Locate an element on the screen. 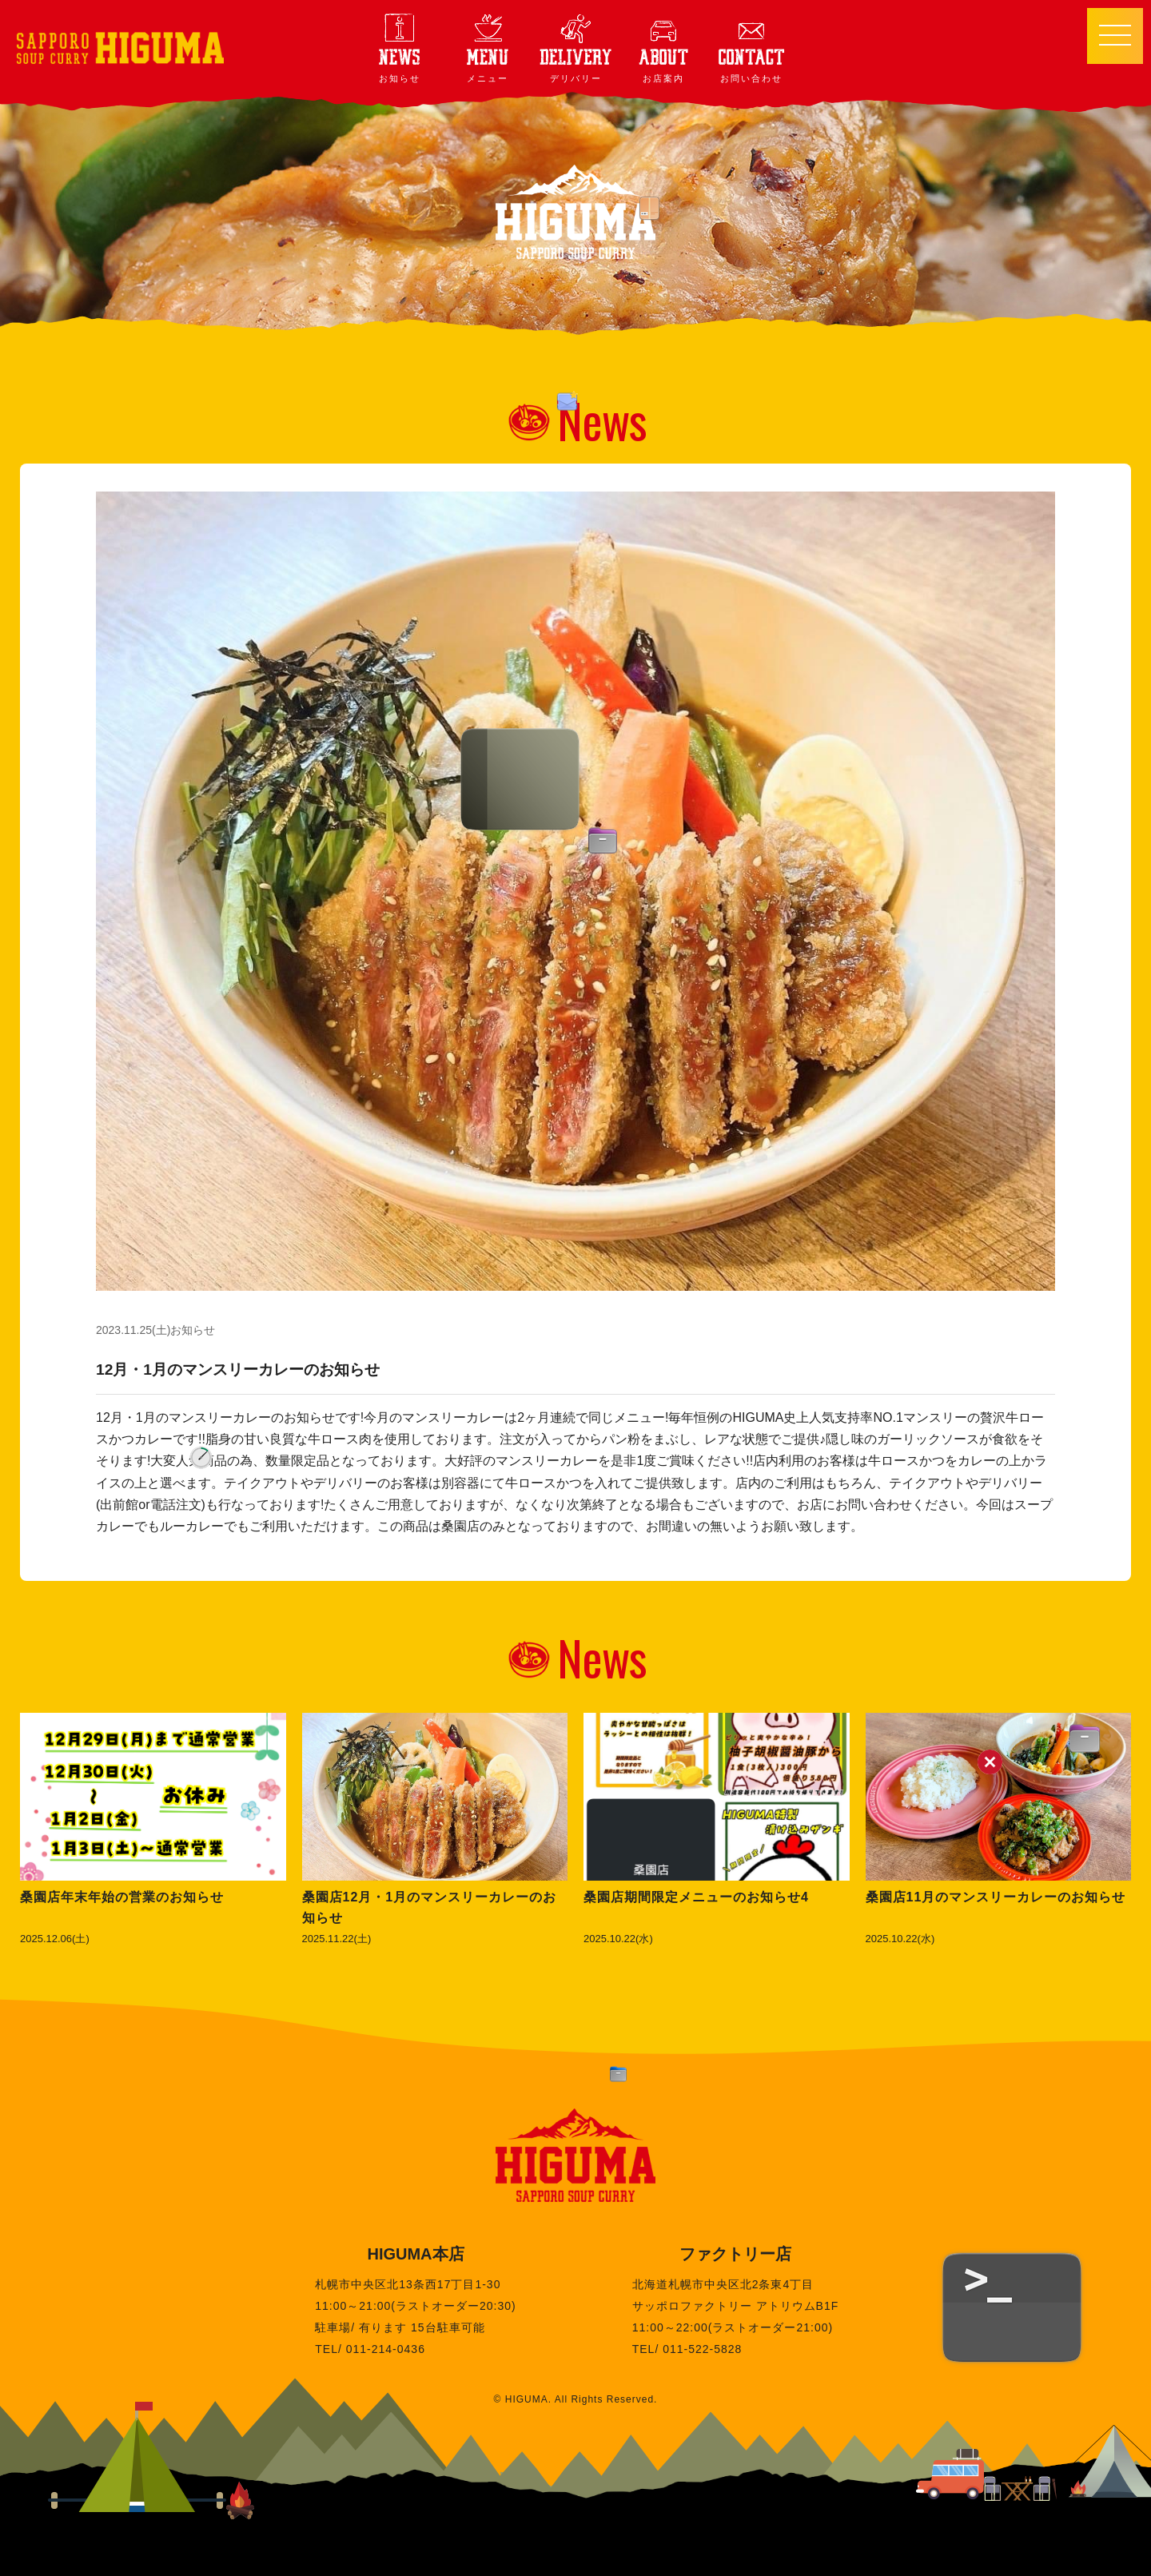 This screenshot has height=2576, width=1151. access the desktop folder is located at coordinates (520, 774).